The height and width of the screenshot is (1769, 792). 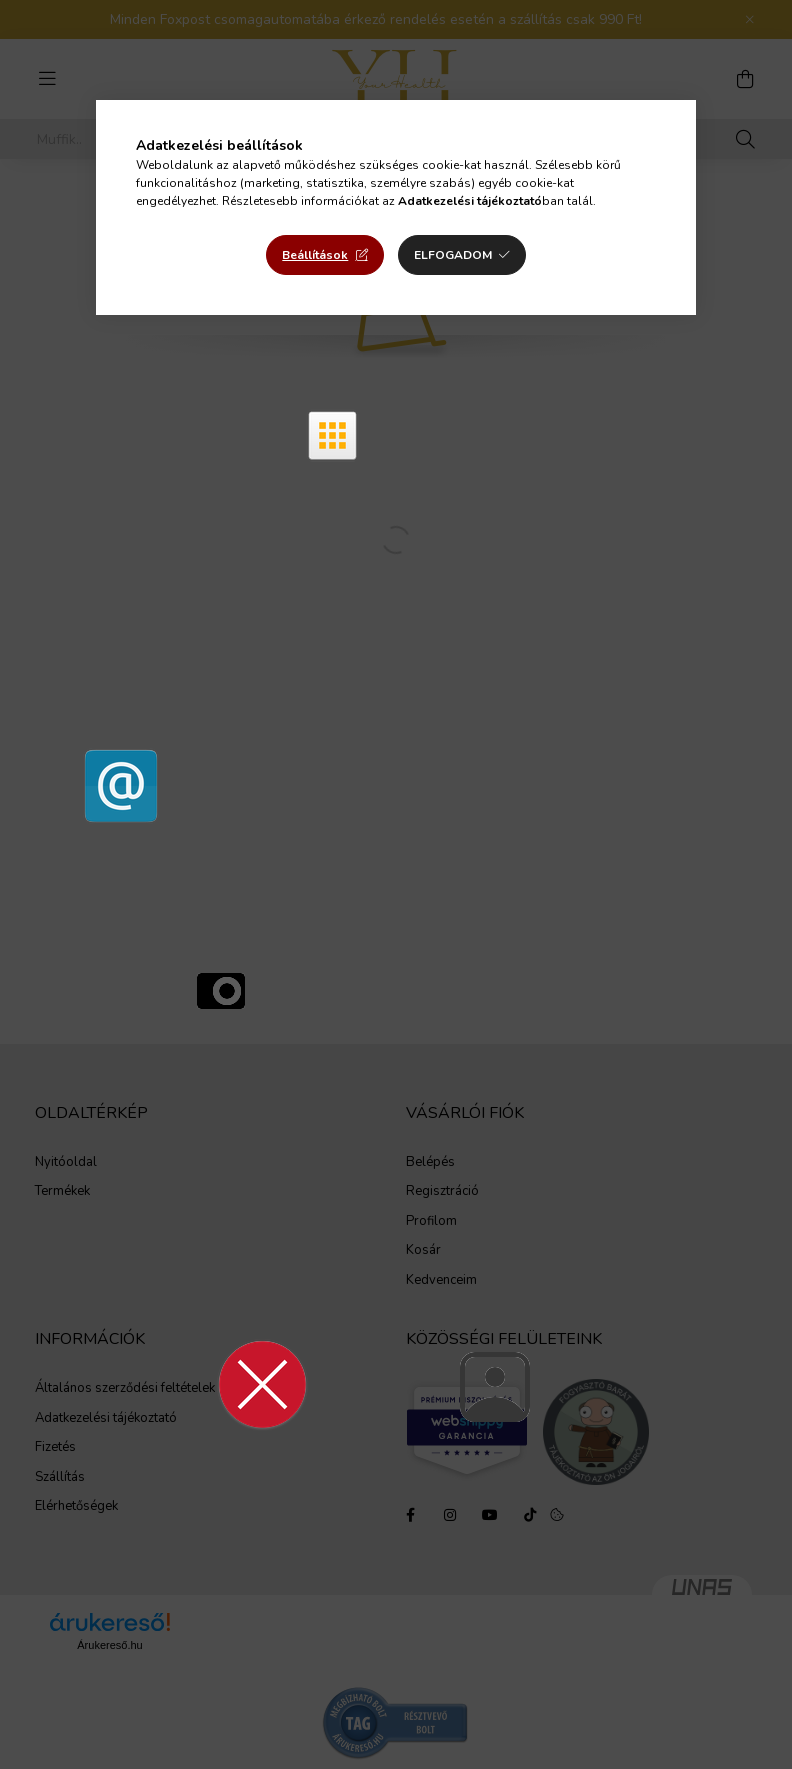 I want to click on view items in grid layout, so click(x=332, y=435).